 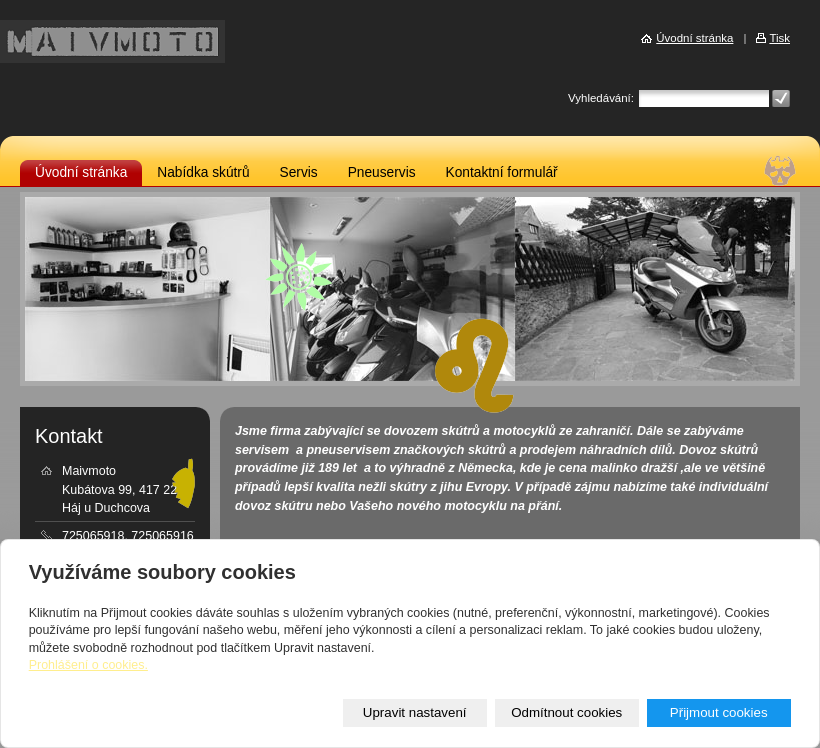 I want to click on indicates player death or game over state, so click(x=780, y=171).